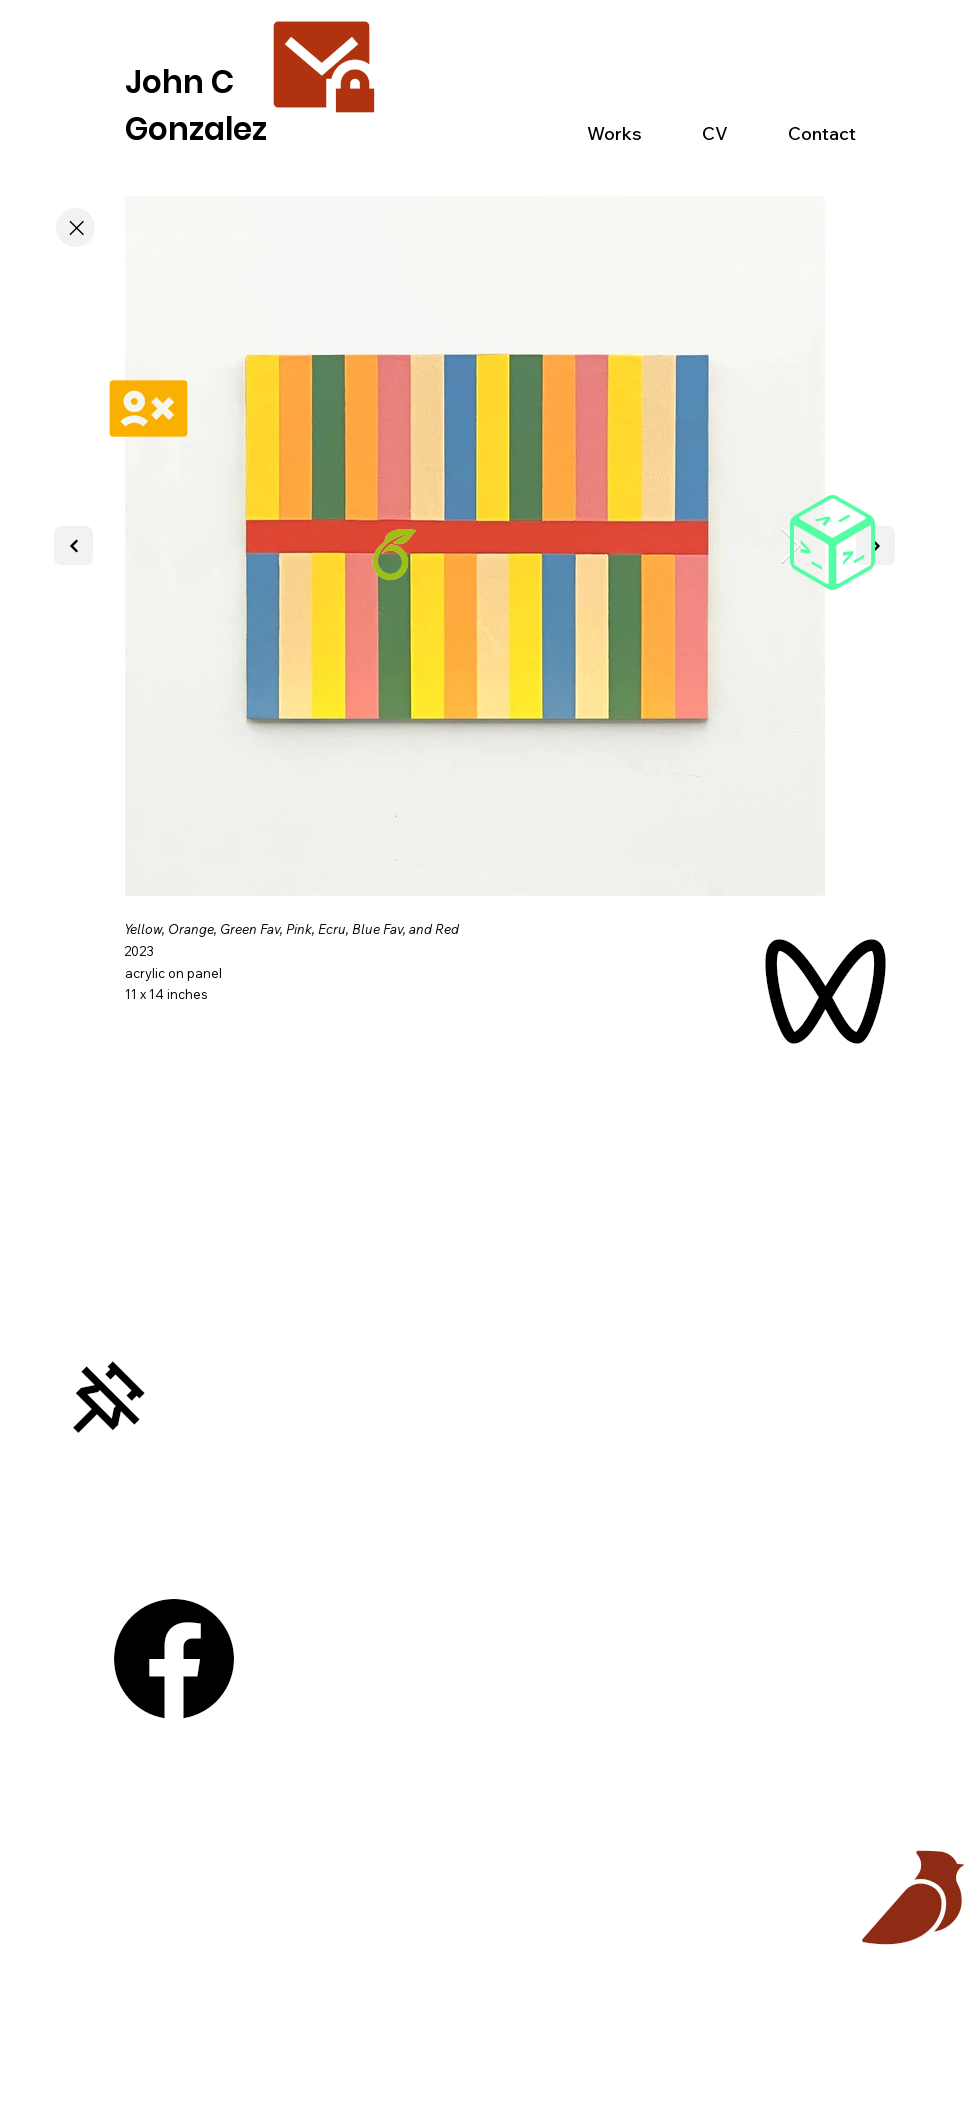 The width and height of the screenshot is (980, 2120). I want to click on open Overleaf LaTeX editor, so click(394, 554).